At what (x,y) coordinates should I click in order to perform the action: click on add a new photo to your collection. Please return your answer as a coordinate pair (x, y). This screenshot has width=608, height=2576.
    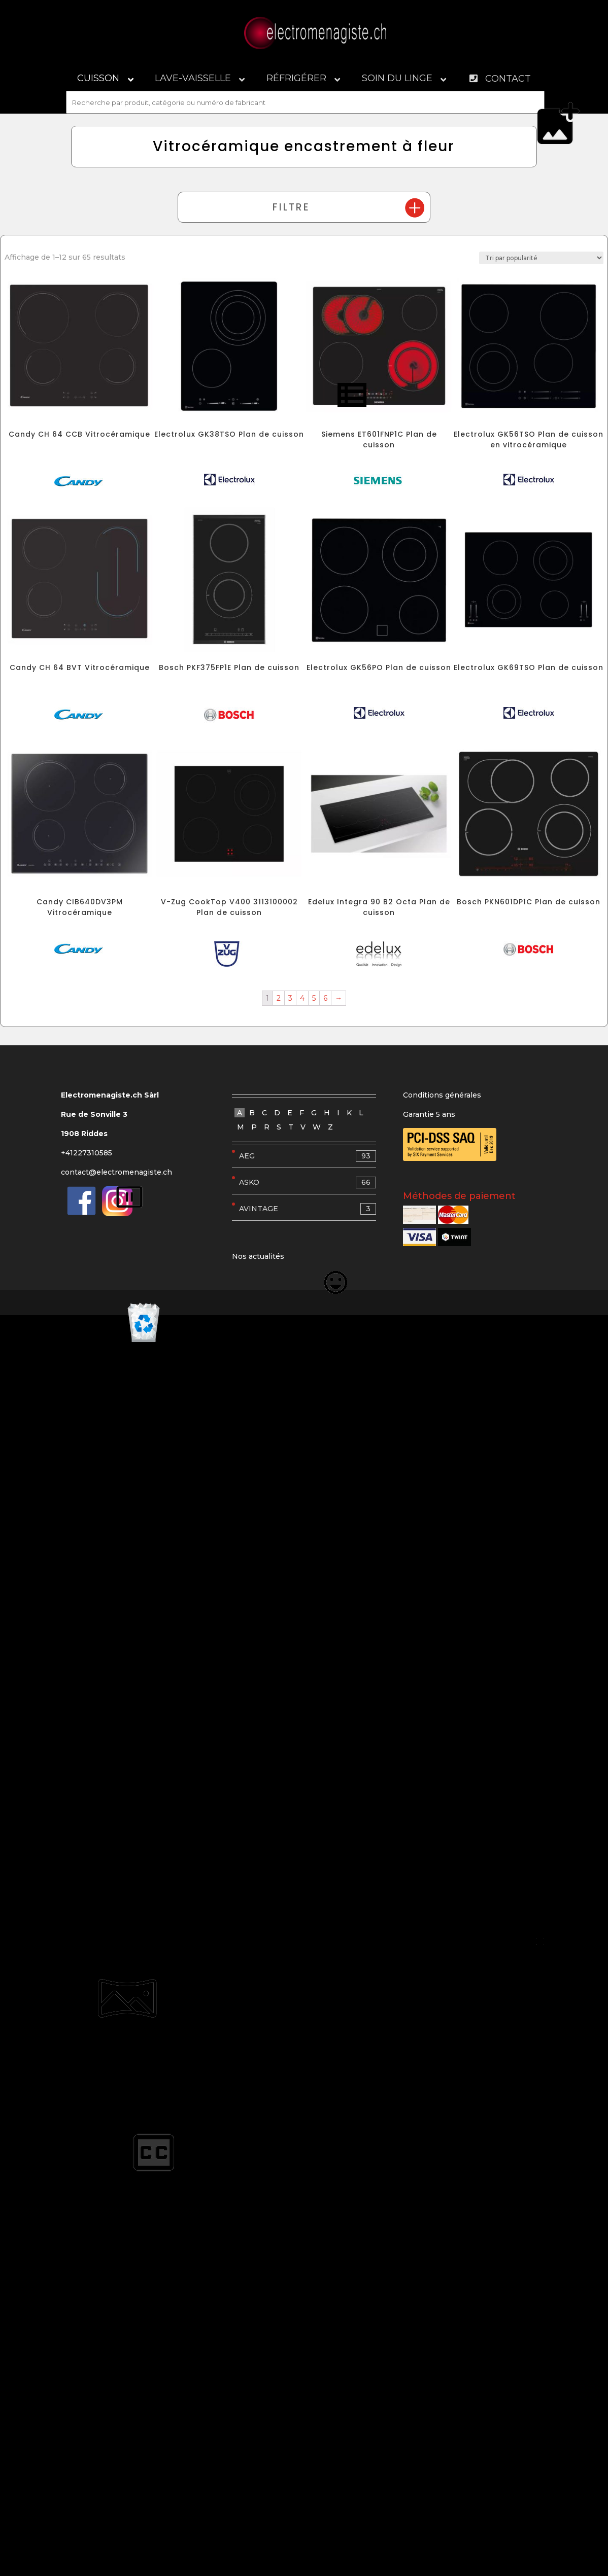
    Looking at the image, I should click on (557, 124).